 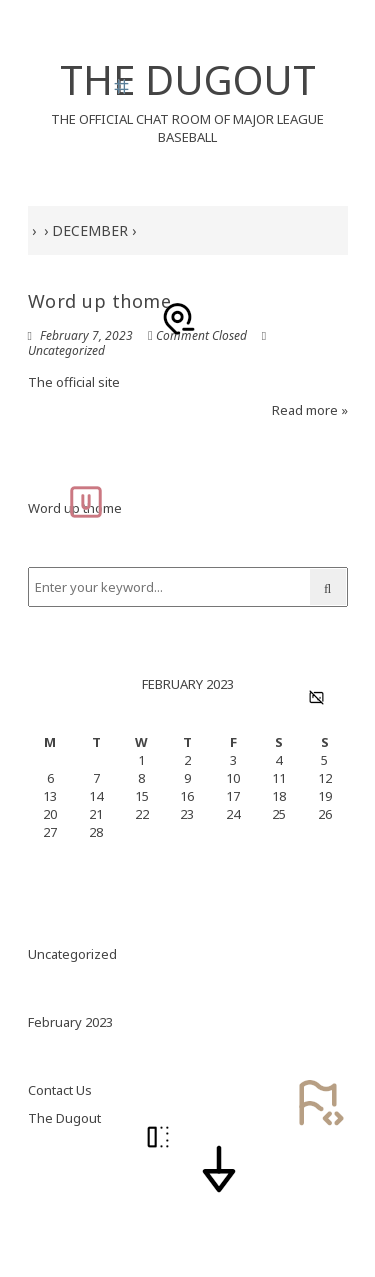 I want to click on align selected element to the left, so click(x=158, y=1137).